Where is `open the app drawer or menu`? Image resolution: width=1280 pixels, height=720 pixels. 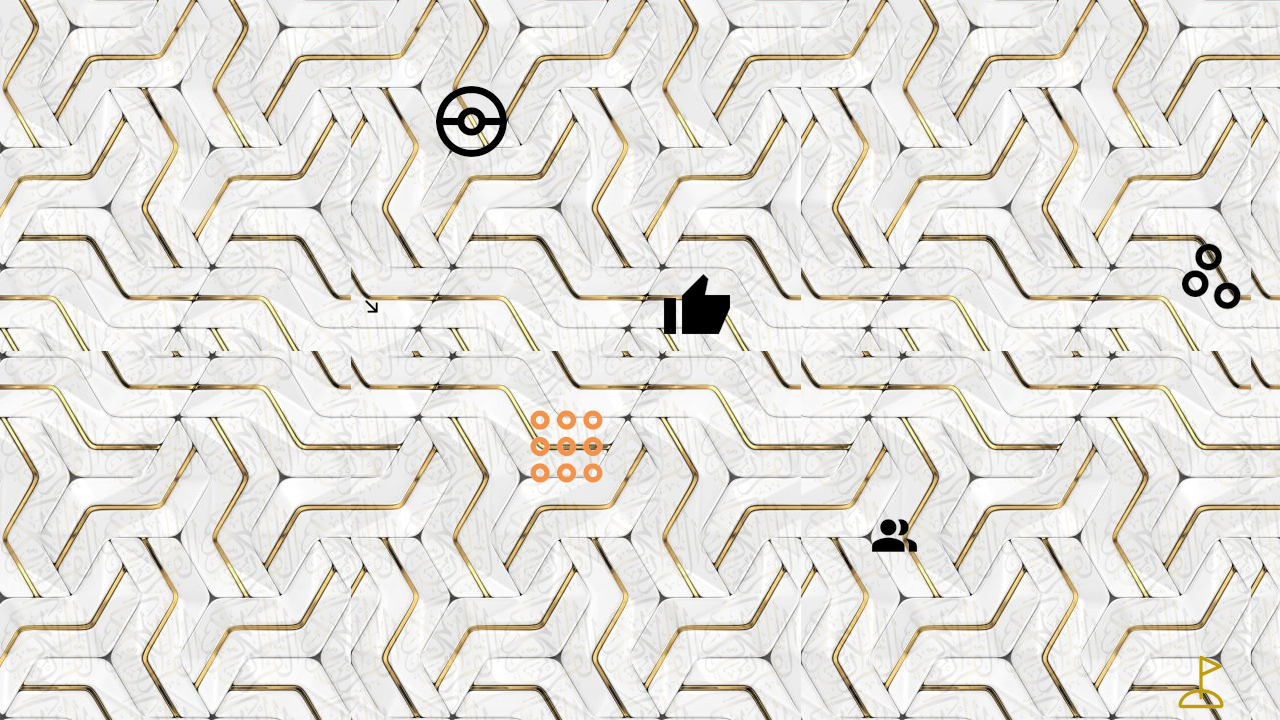 open the app drawer or menu is located at coordinates (566, 446).